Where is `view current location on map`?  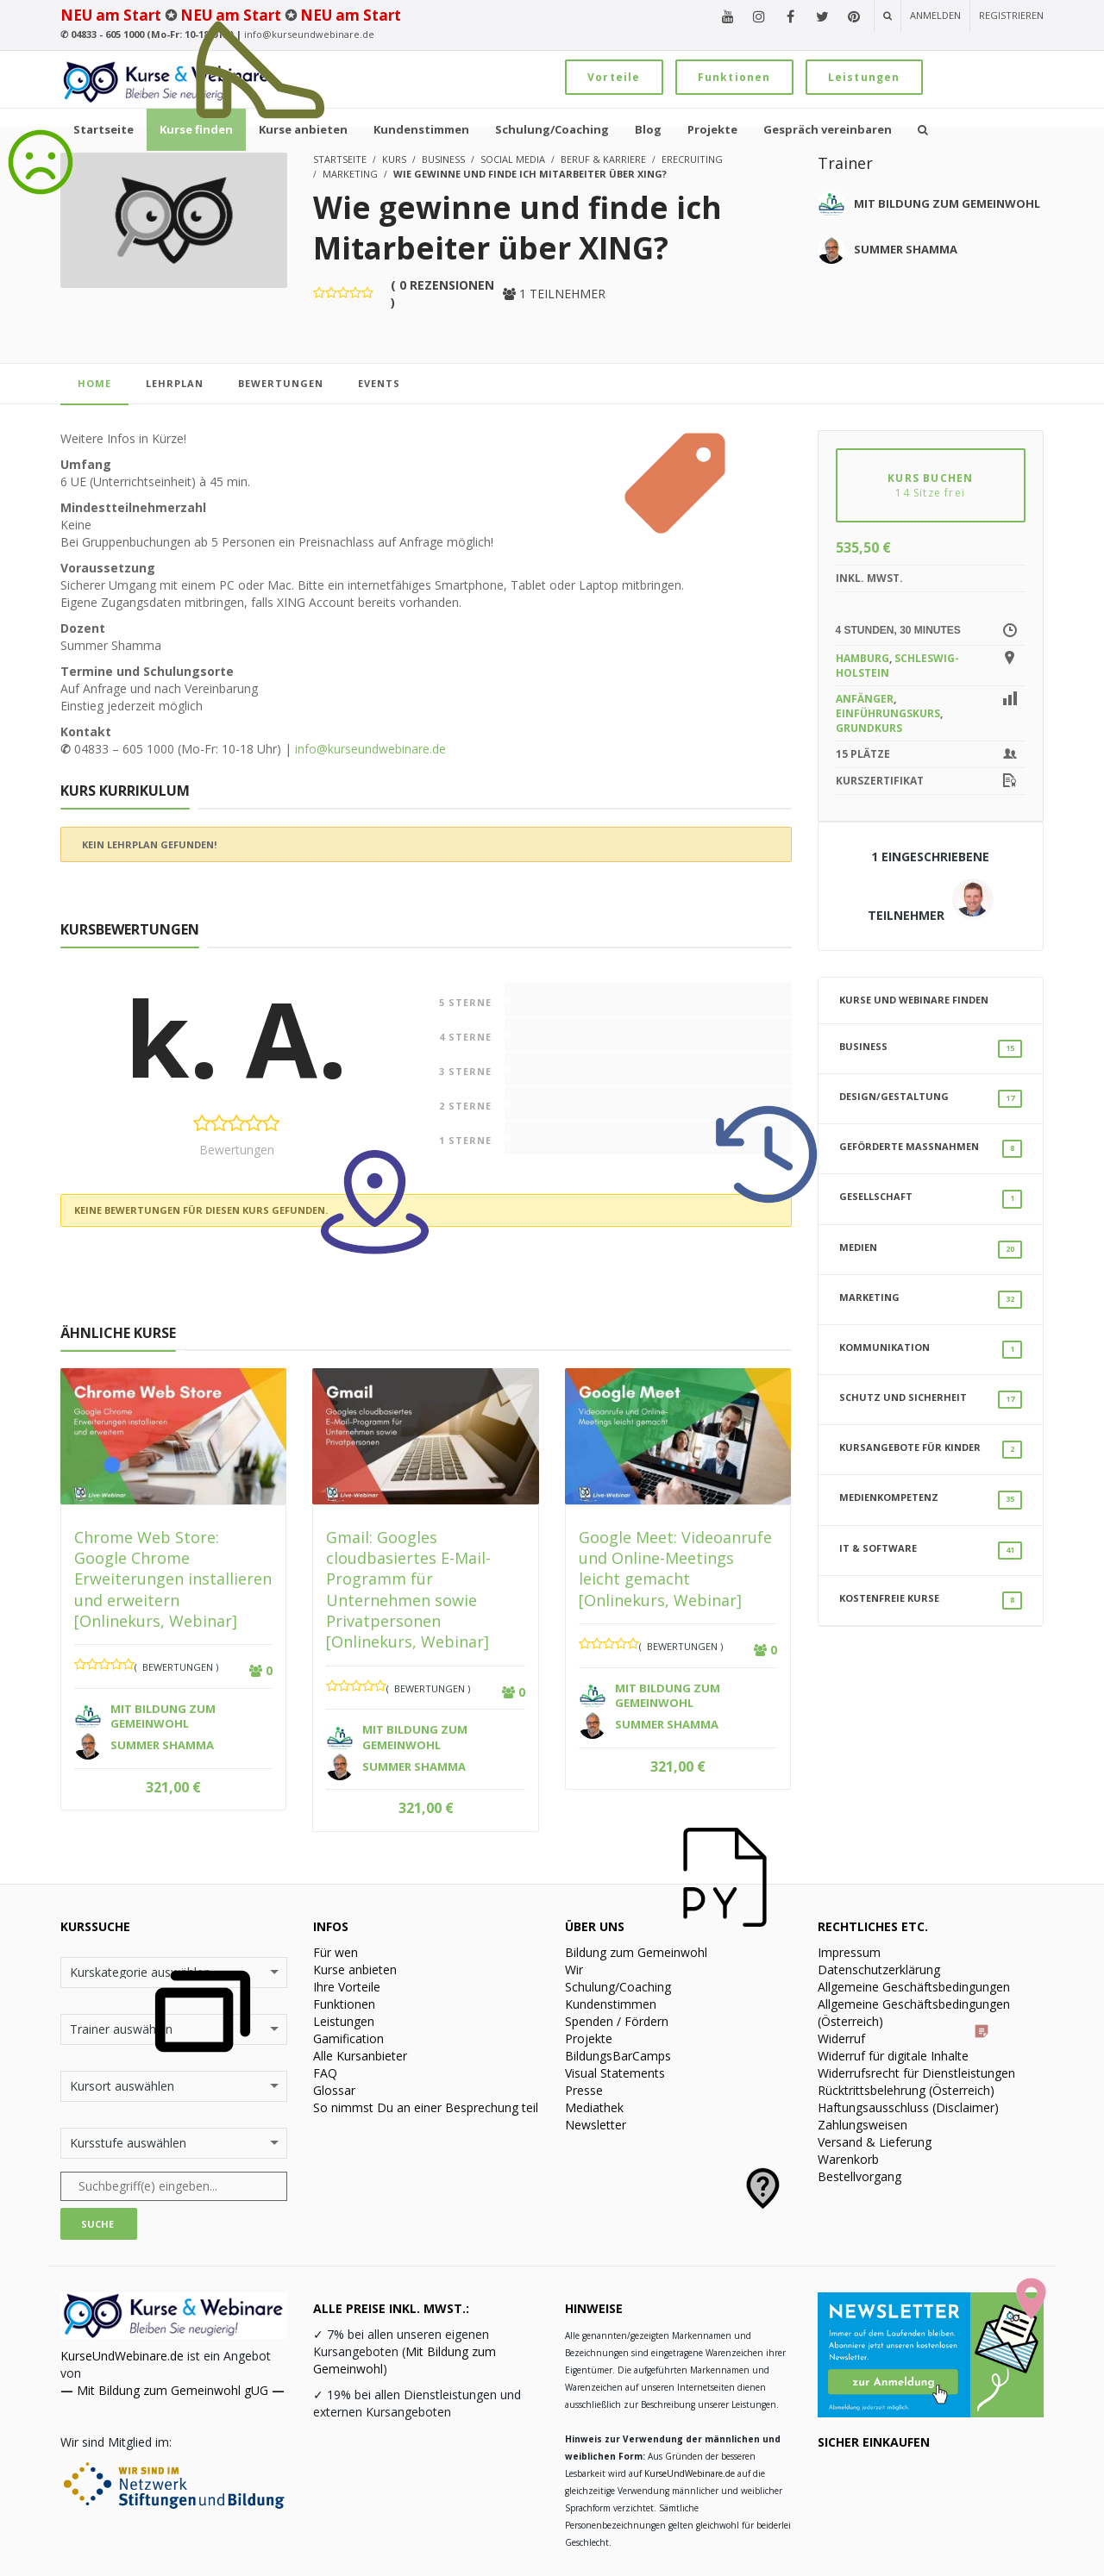 view current location on map is located at coordinates (1031, 2298).